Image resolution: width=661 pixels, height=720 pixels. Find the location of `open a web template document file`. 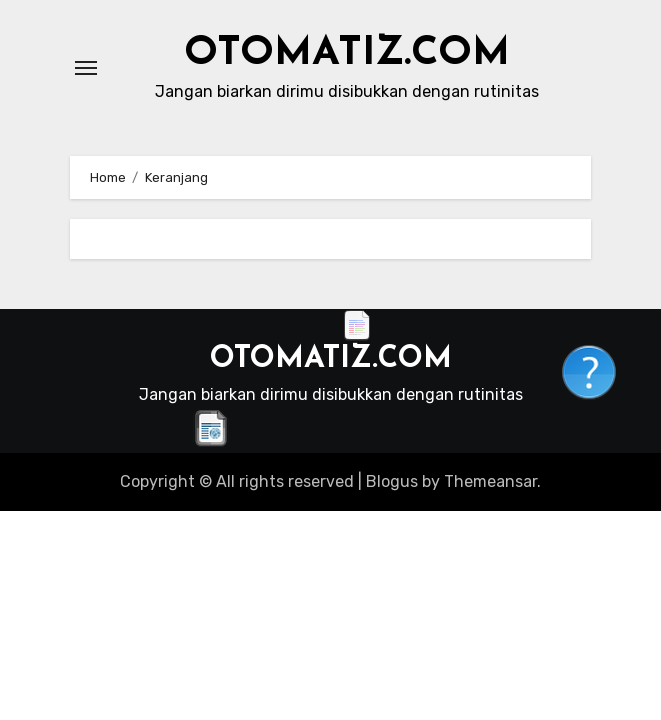

open a web template document file is located at coordinates (211, 428).